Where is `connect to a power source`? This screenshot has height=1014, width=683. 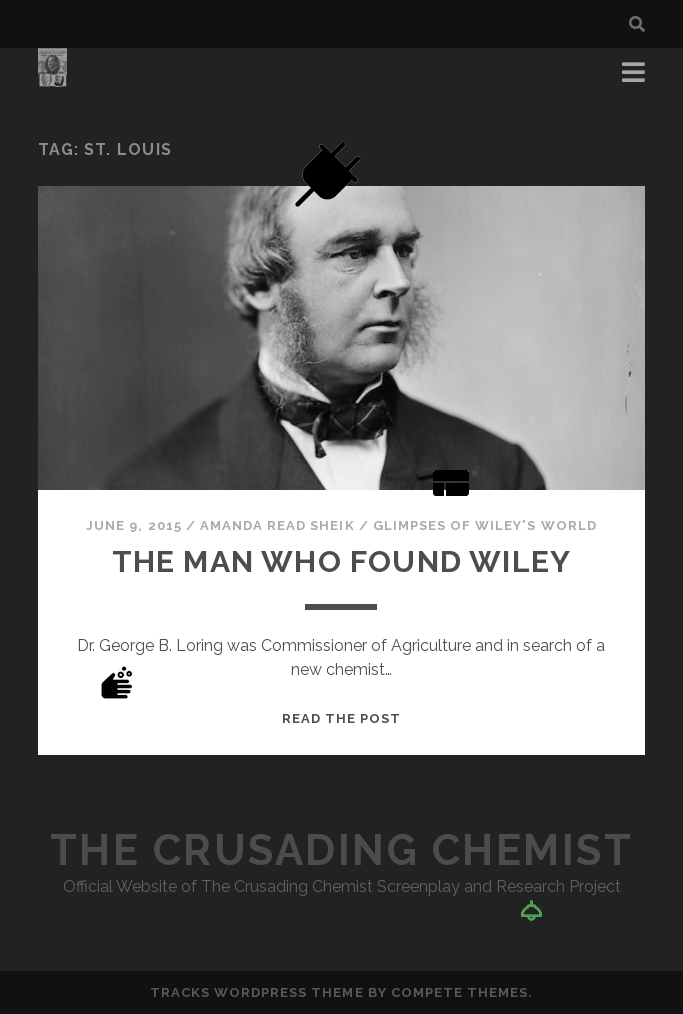 connect to a power source is located at coordinates (326, 175).